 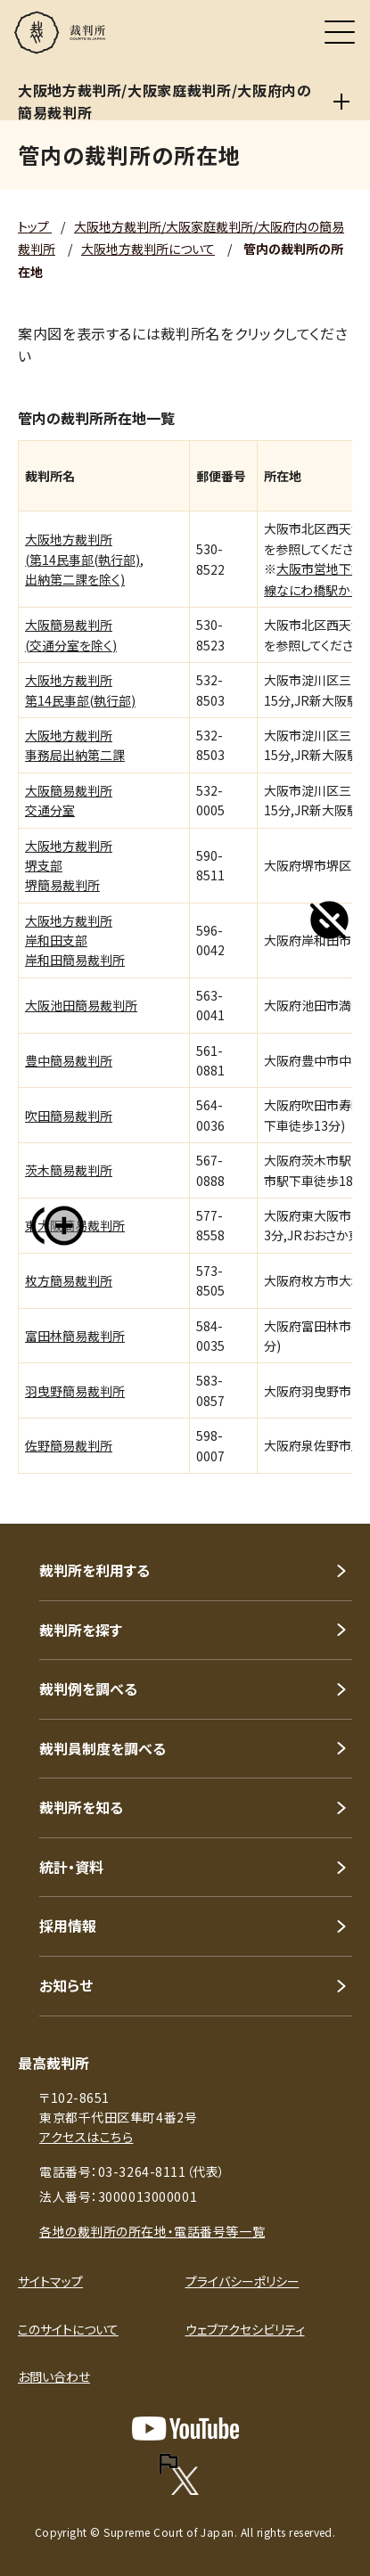 I want to click on indicates content is unpublished or hidden from public view, so click(x=329, y=920).